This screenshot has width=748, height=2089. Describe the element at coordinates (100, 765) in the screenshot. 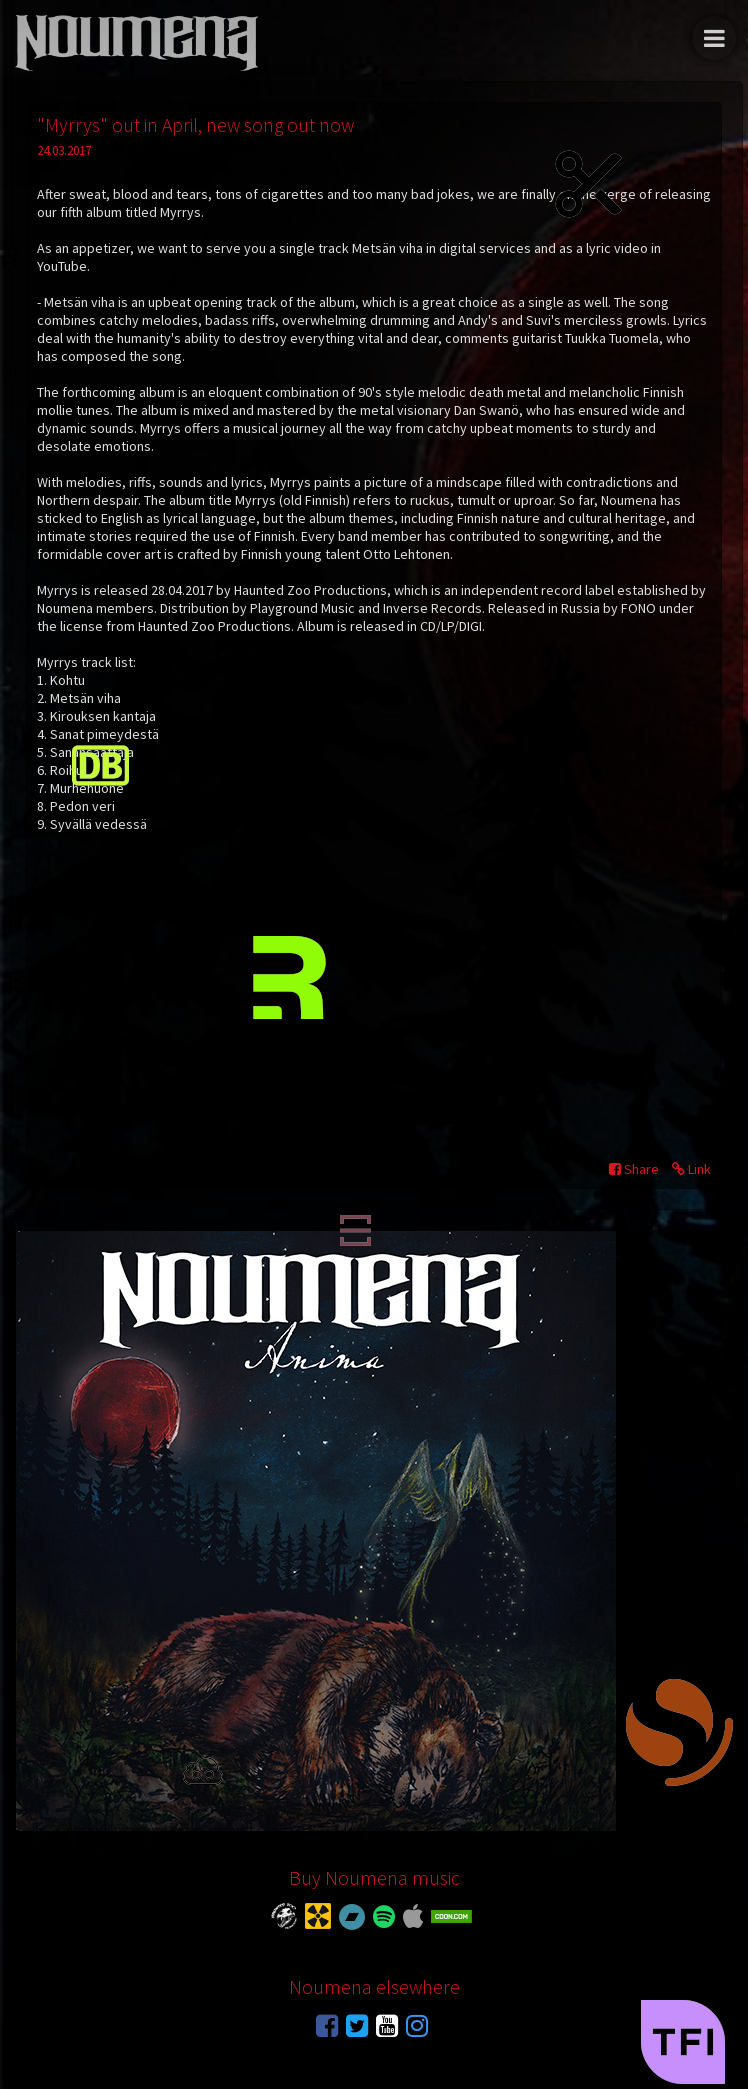

I see `deutsche bahn logo - german railway company` at that location.